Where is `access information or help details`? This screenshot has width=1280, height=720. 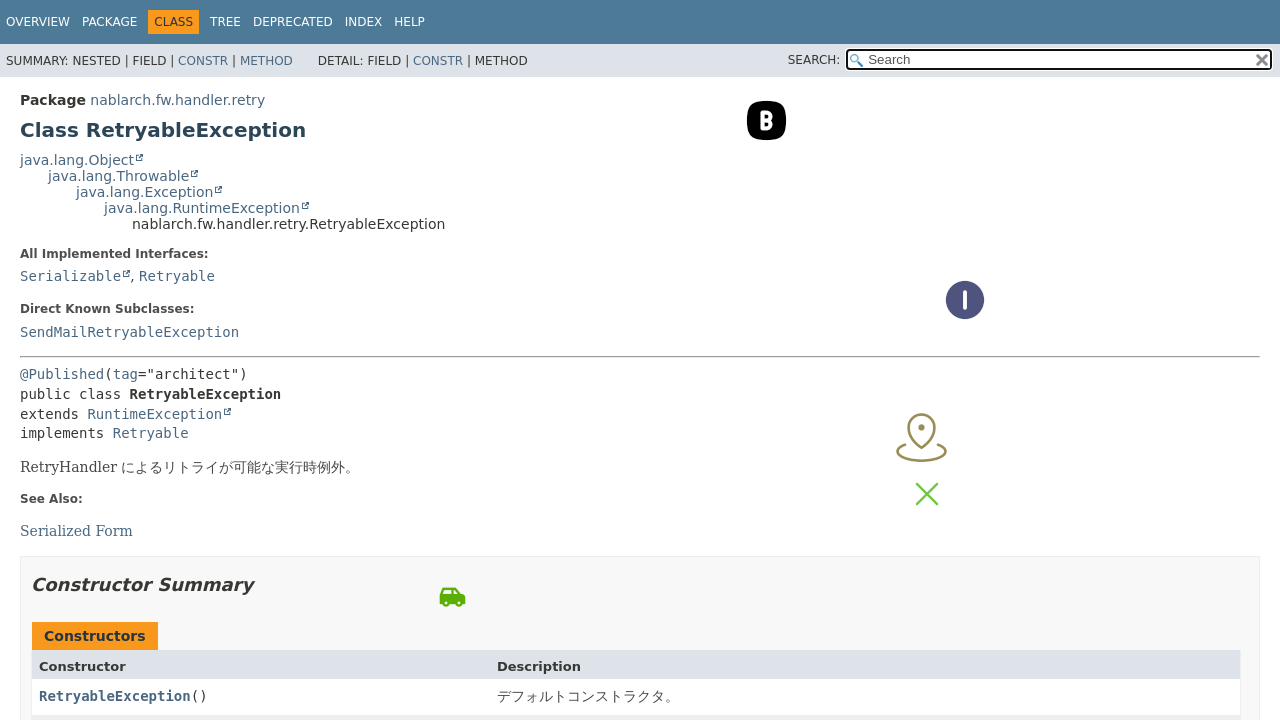 access information or help details is located at coordinates (965, 300).